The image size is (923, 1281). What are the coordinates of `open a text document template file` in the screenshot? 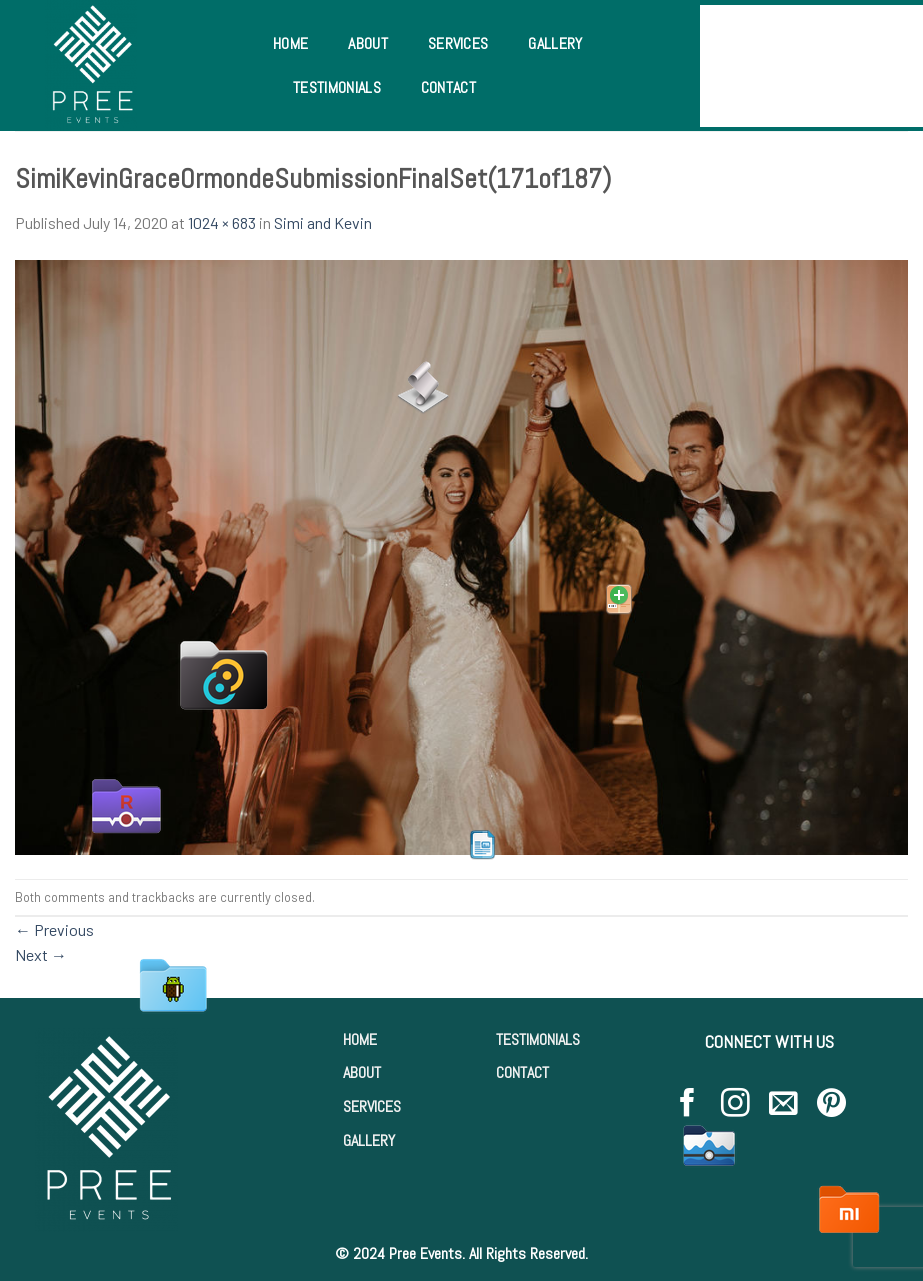 It's located at (482, 844).